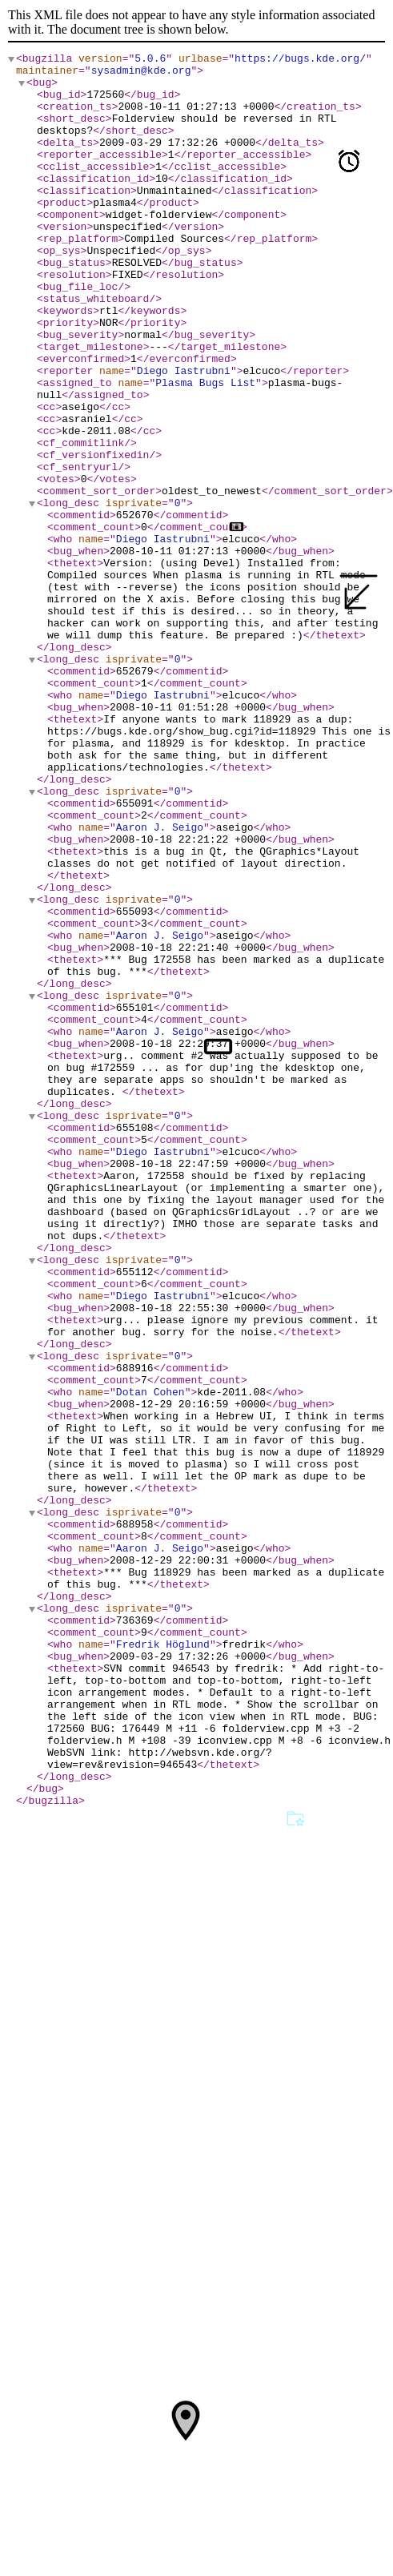 This screenshot has height=2576, width=393. I want to click on access your starred or favorite files, so click(295, 1818).